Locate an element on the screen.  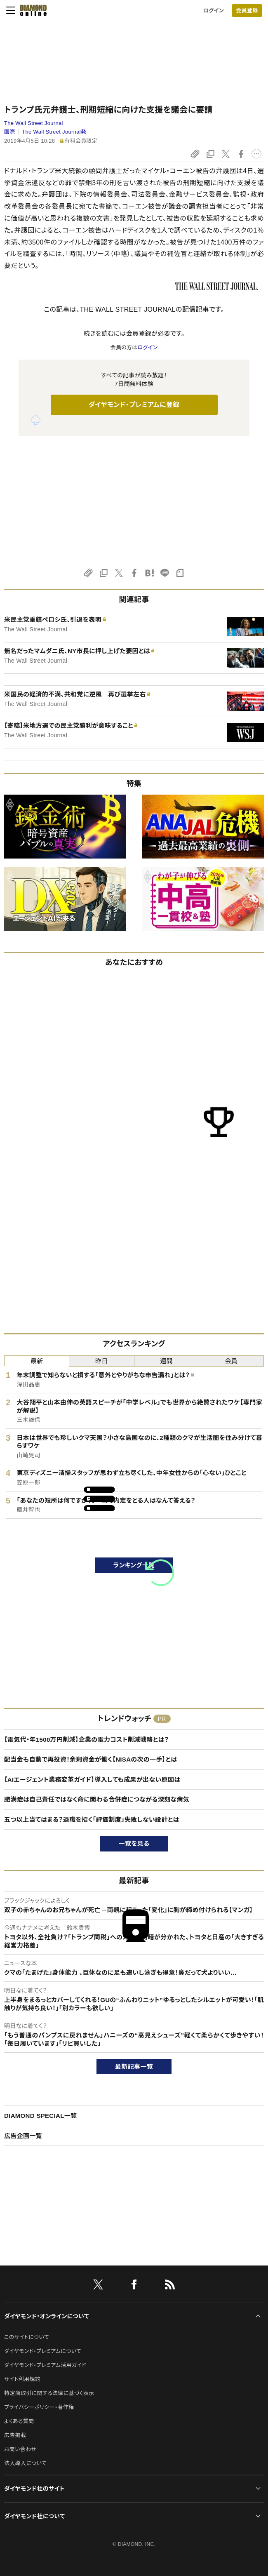
playing cards or card game category is located at coordinates (35, 420).